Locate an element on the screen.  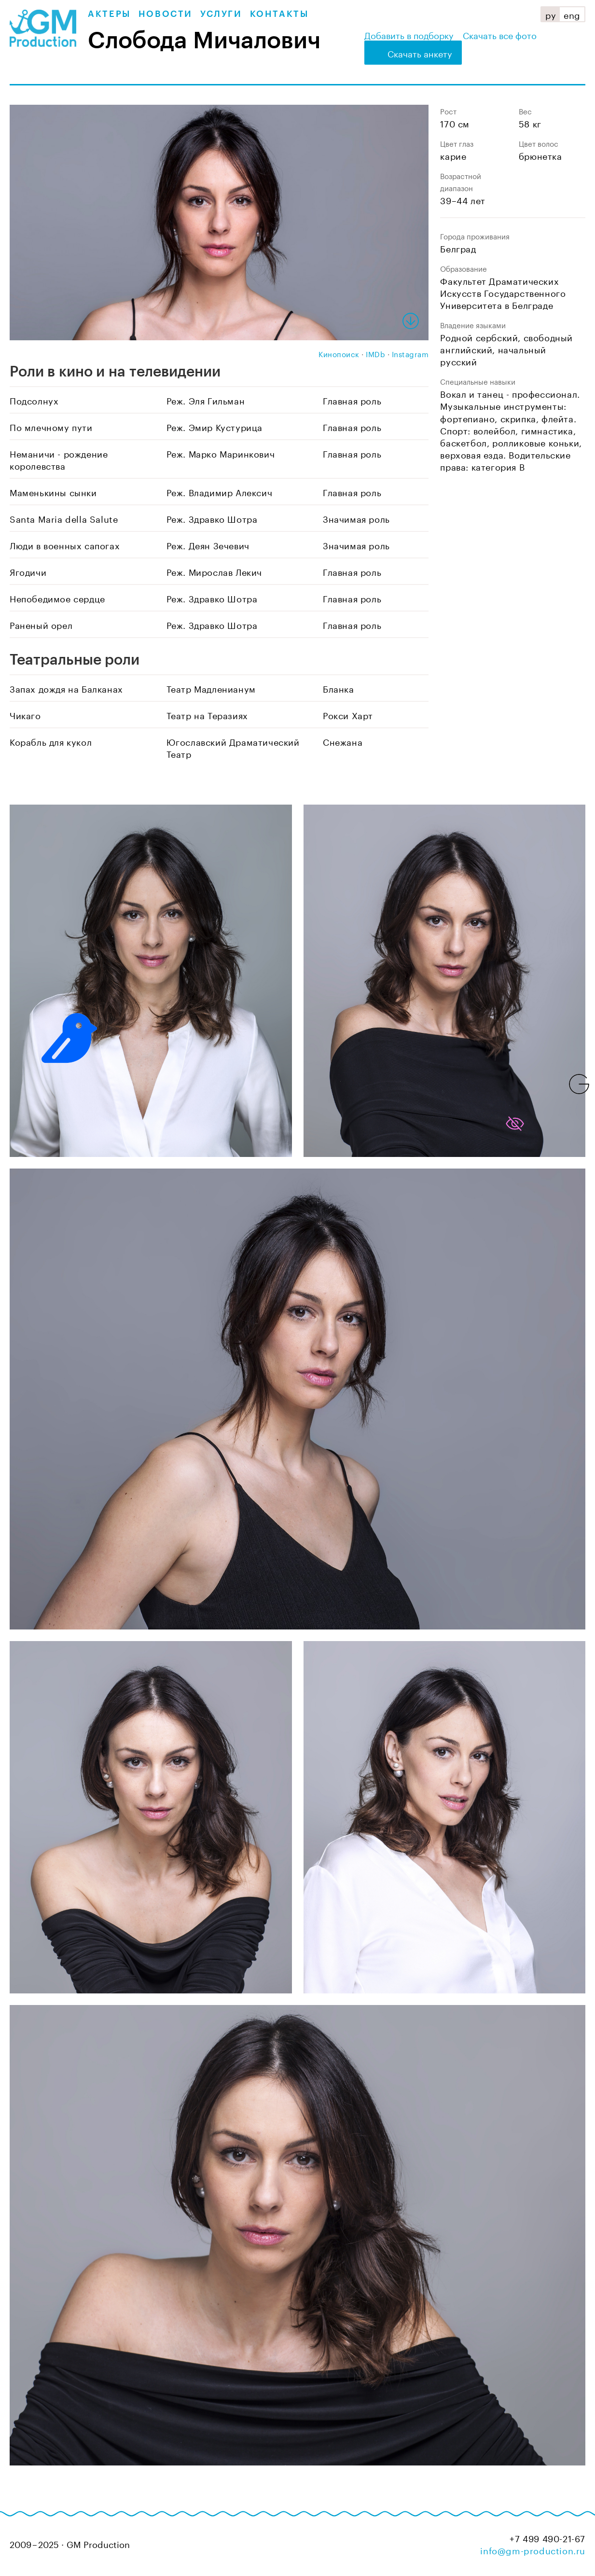
access twitter or social media sharing is located at coordinates (70, 1040).